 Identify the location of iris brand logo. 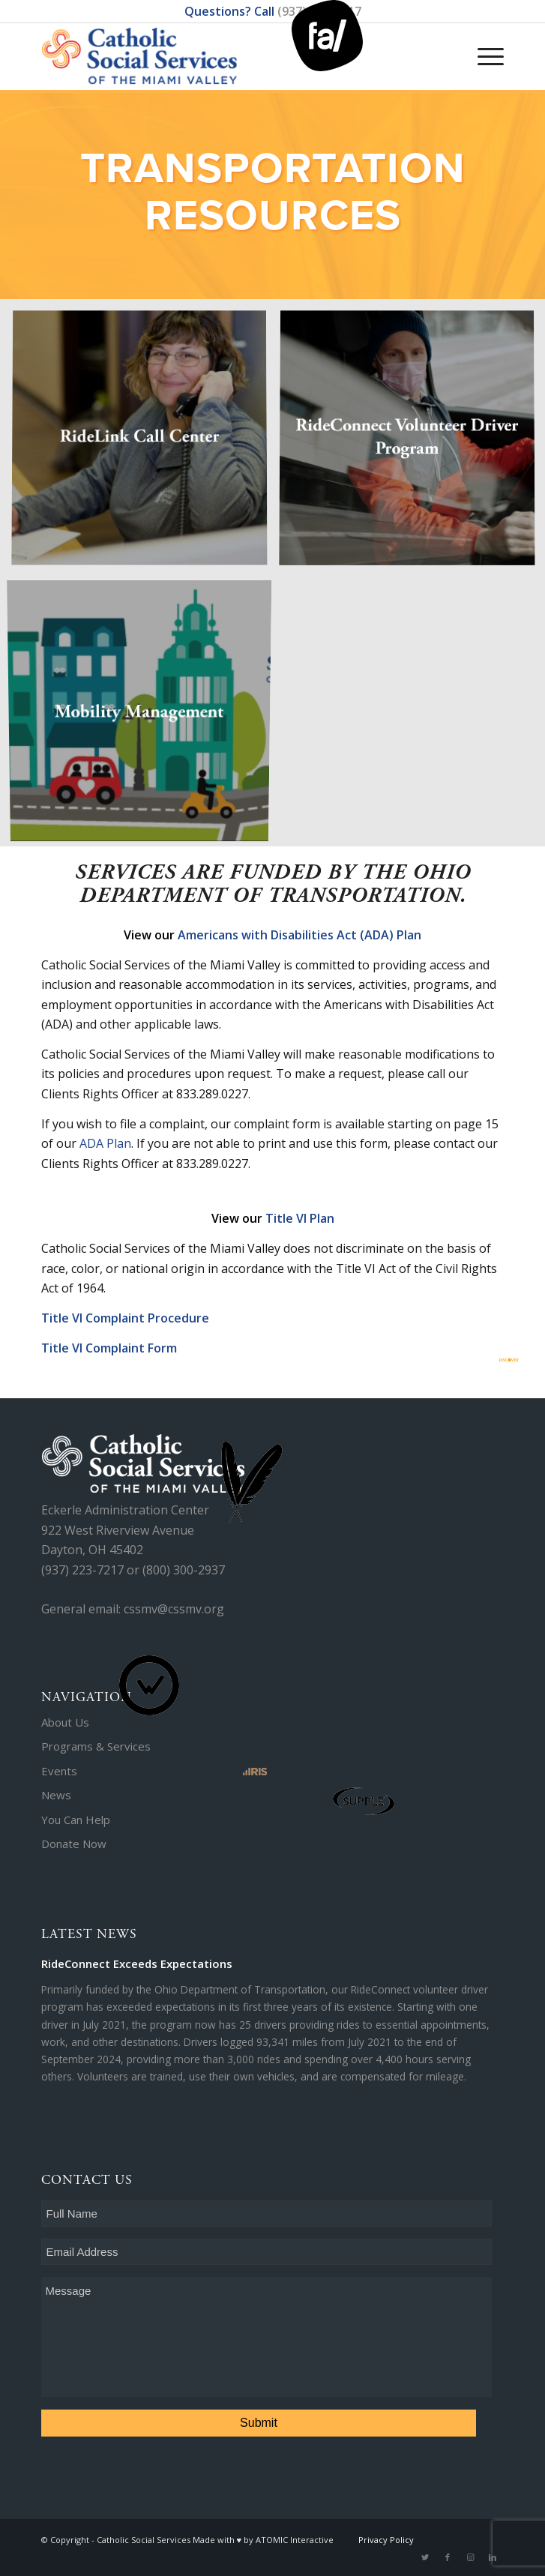
(255, 1772).